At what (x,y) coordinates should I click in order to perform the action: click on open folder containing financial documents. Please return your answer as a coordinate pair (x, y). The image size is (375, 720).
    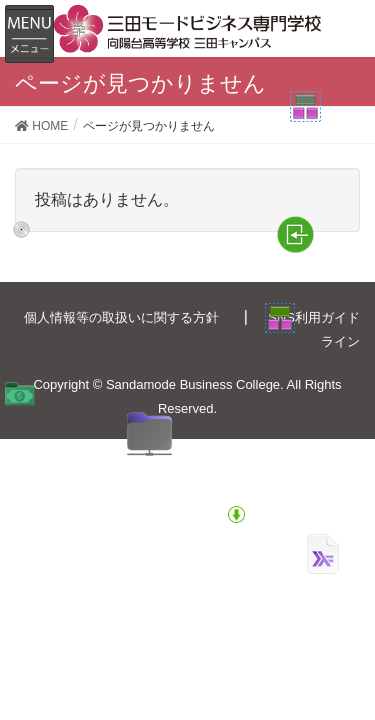
    Looking at the image, I should click on (19, 394).